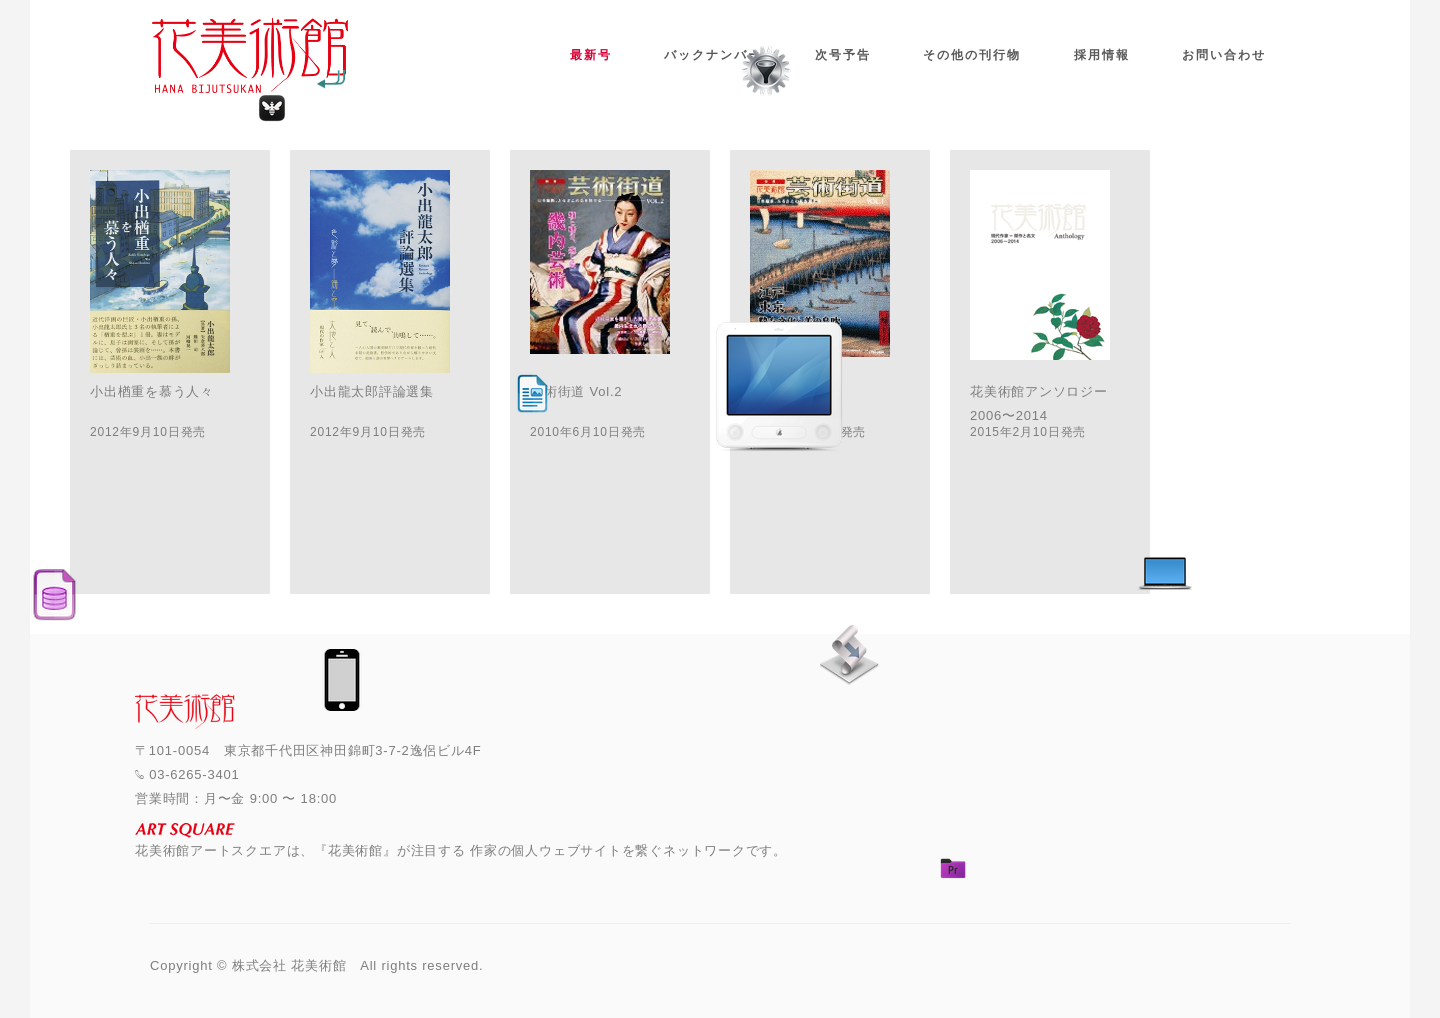  What do you see at coordinates (272, 108) in the screenshot?
I see `open Kandji Self Service app for device management` at bounding box center [272, 108].